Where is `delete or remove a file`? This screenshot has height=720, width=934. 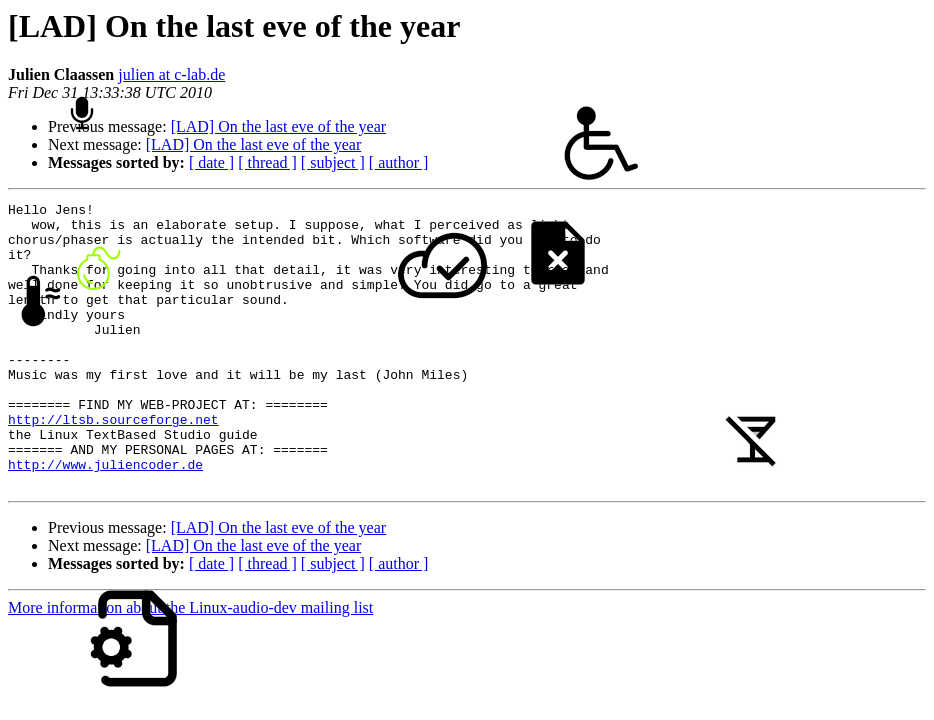
delete or remove a file is located at coordinates (558, 253).